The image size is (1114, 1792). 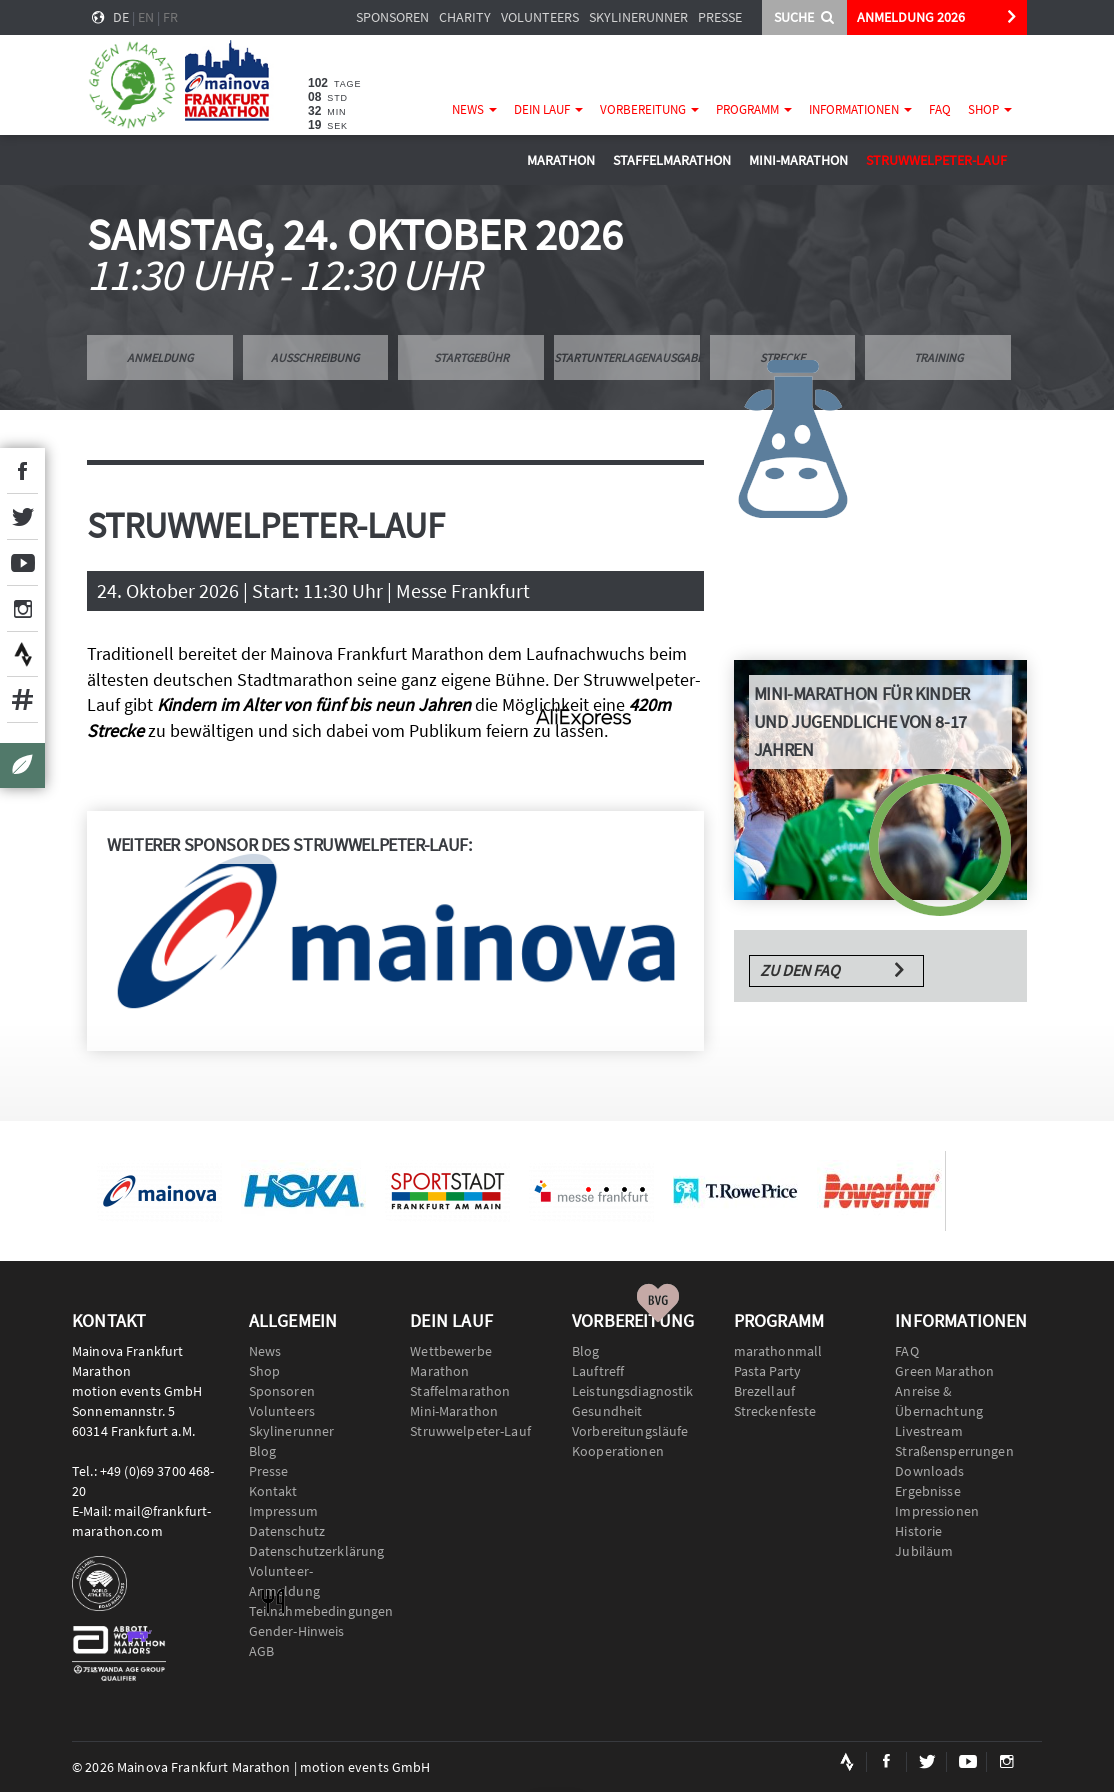 What do you see at coordinates (940, 845) in the screenshot?
I see `conventional commits project logo` at bounding box center [940, 845].